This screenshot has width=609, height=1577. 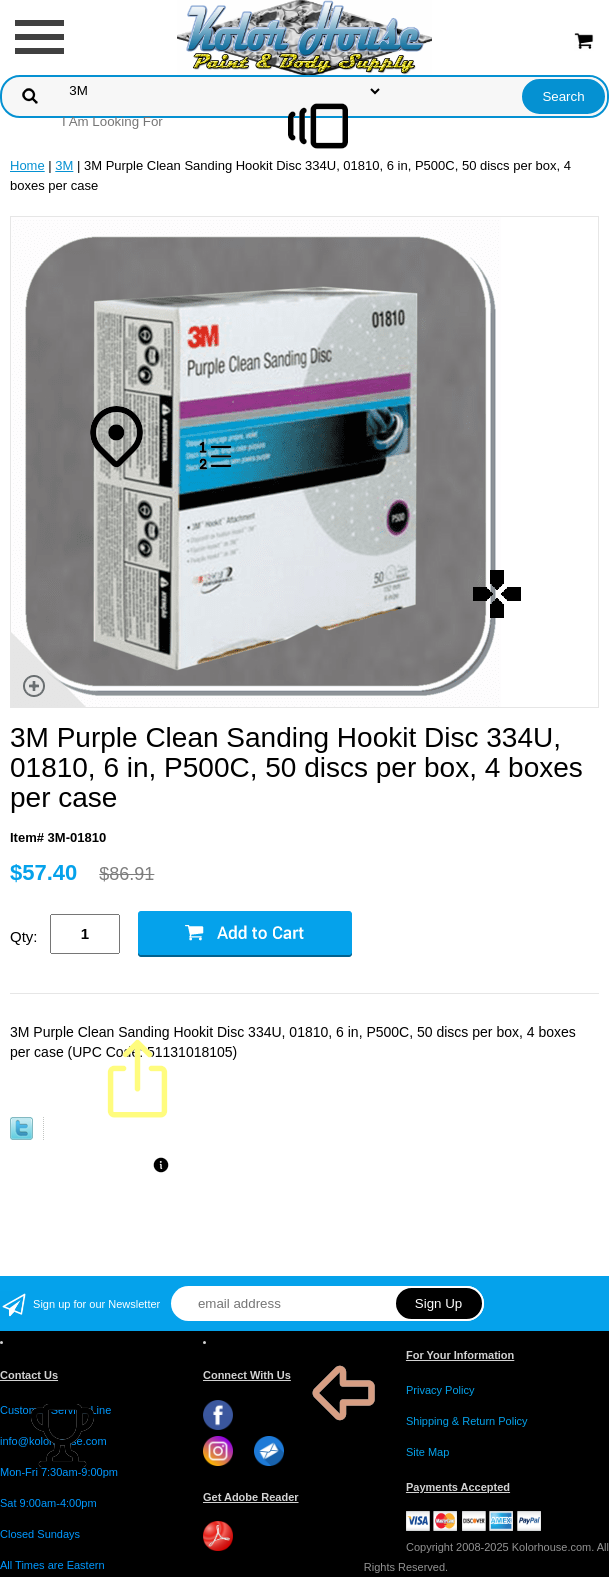 What do you see at coordinates (116, 436) in the screenshot?
I see `view or set your current location` at bounding box center [116, 436].